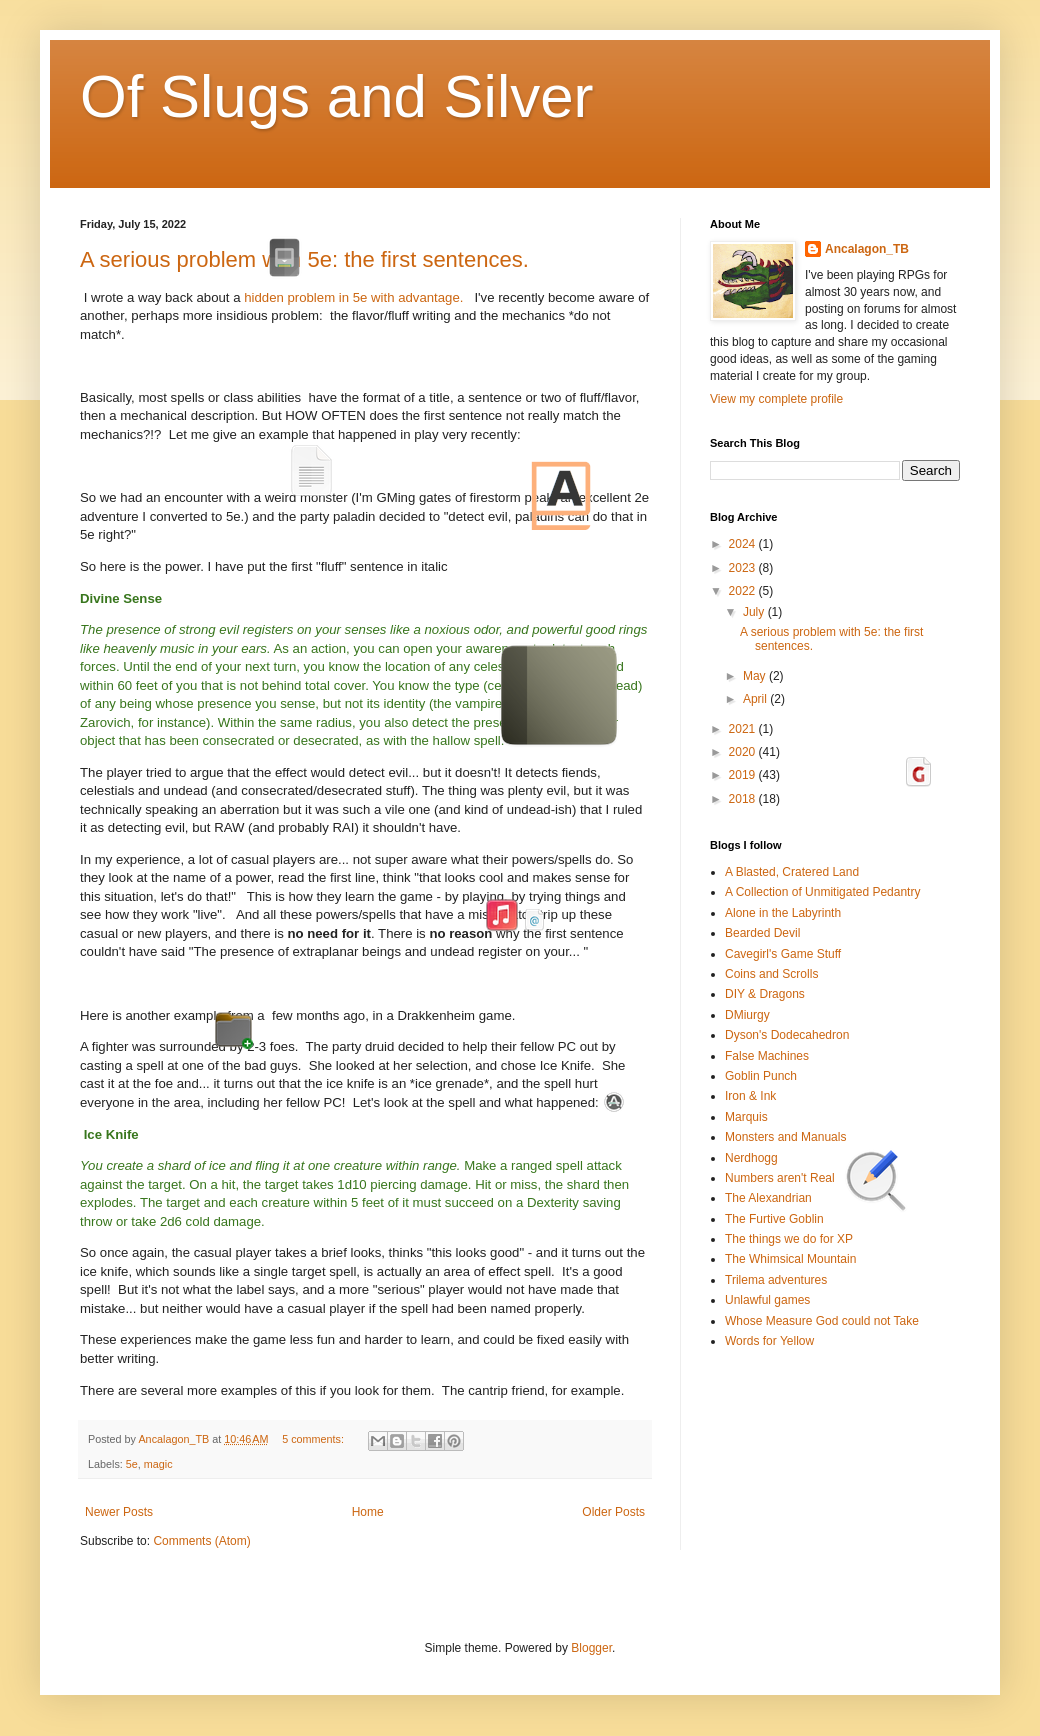  I want to click on open a plain text file, so click(311, 470).